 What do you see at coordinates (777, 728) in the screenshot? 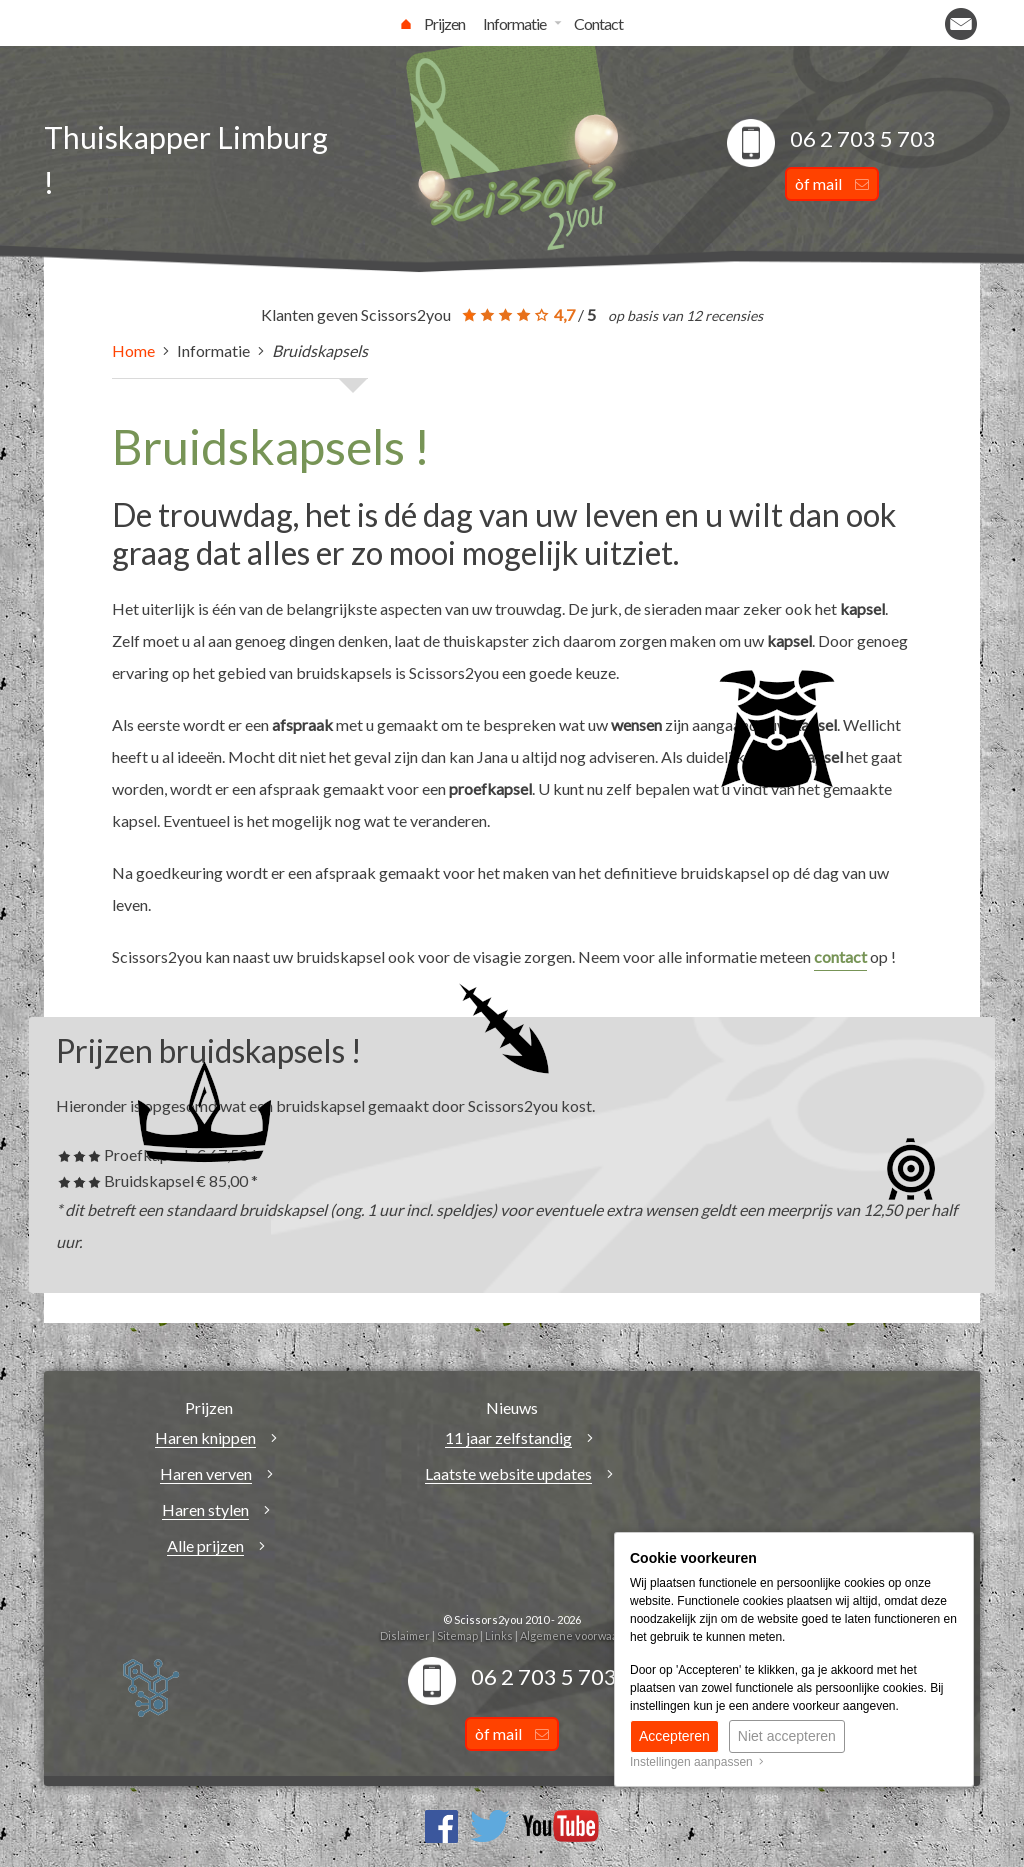
I see `equip armor or cape to character` at bounding box center [777, 728].